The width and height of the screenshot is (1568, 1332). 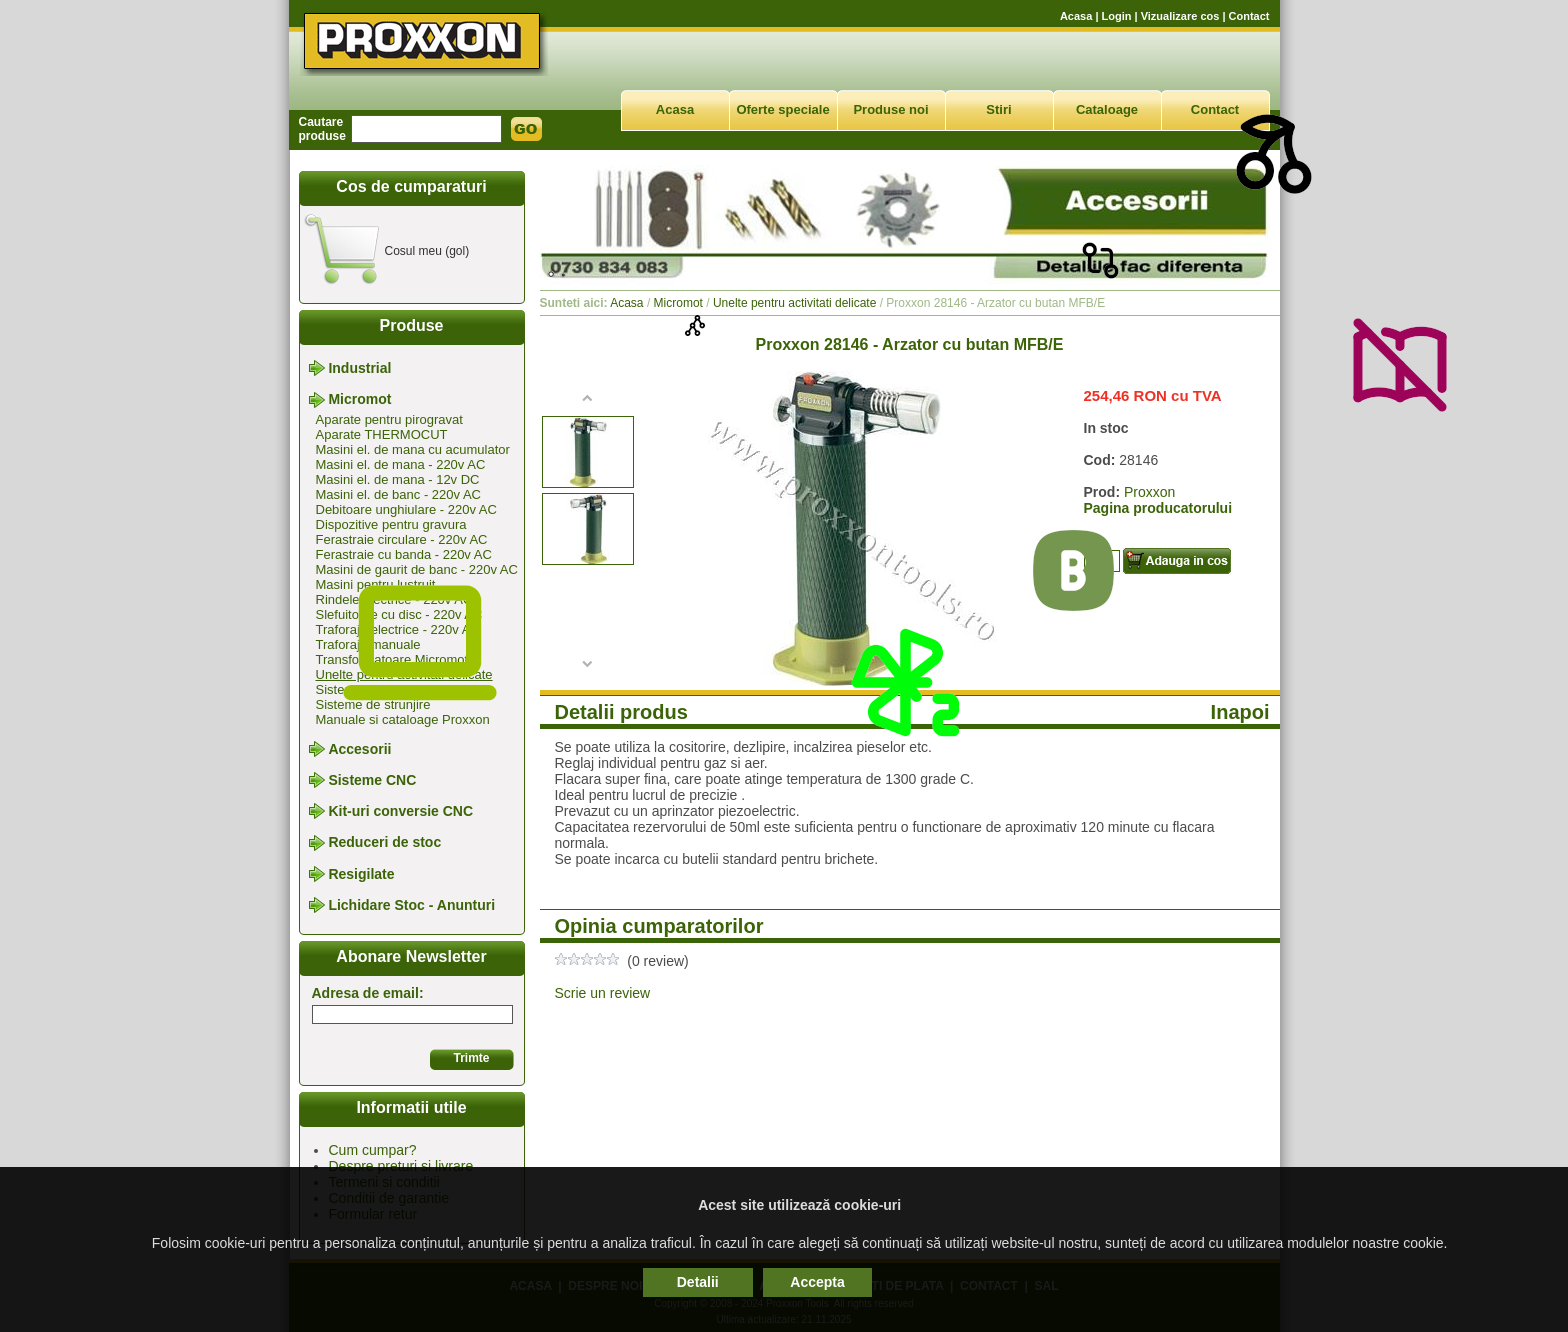 I want to click on adjust car fan to speed level 2, so click(x=905, y=682).